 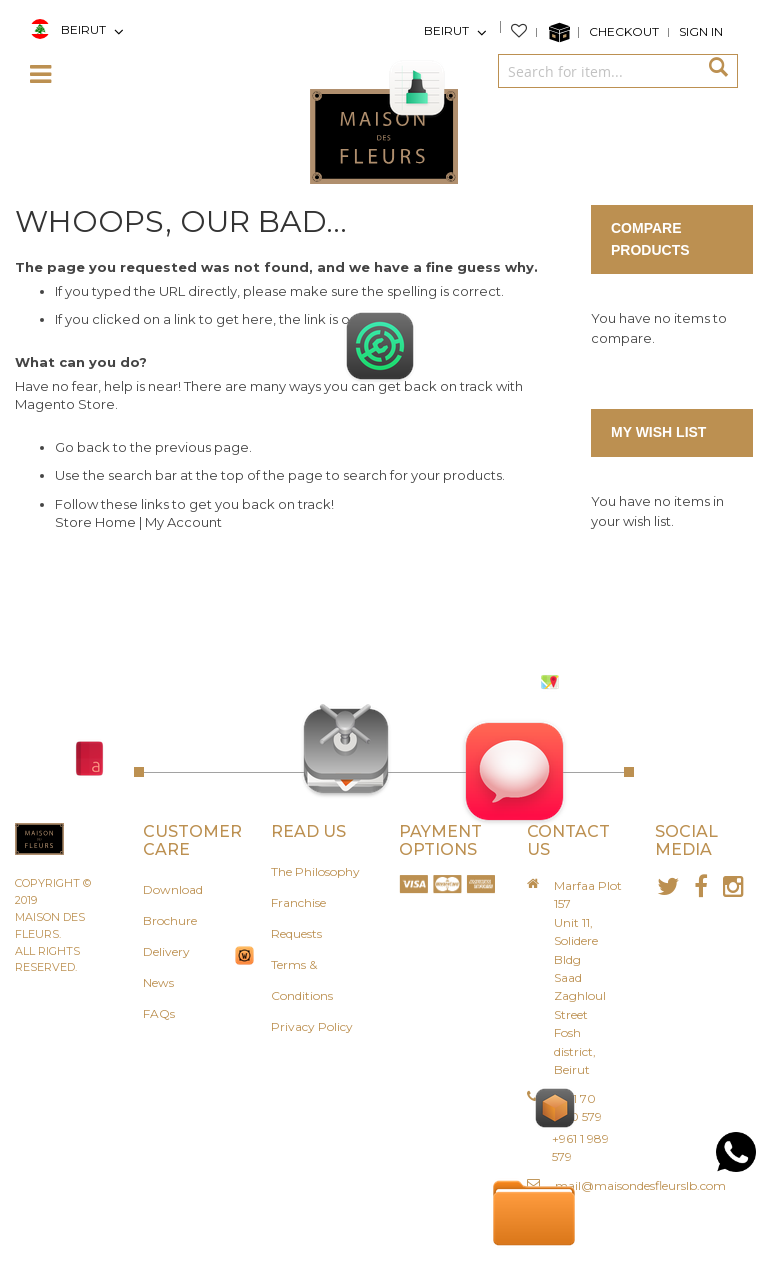 I want to click on open bauh package manager, so click(x=555, y=1108).